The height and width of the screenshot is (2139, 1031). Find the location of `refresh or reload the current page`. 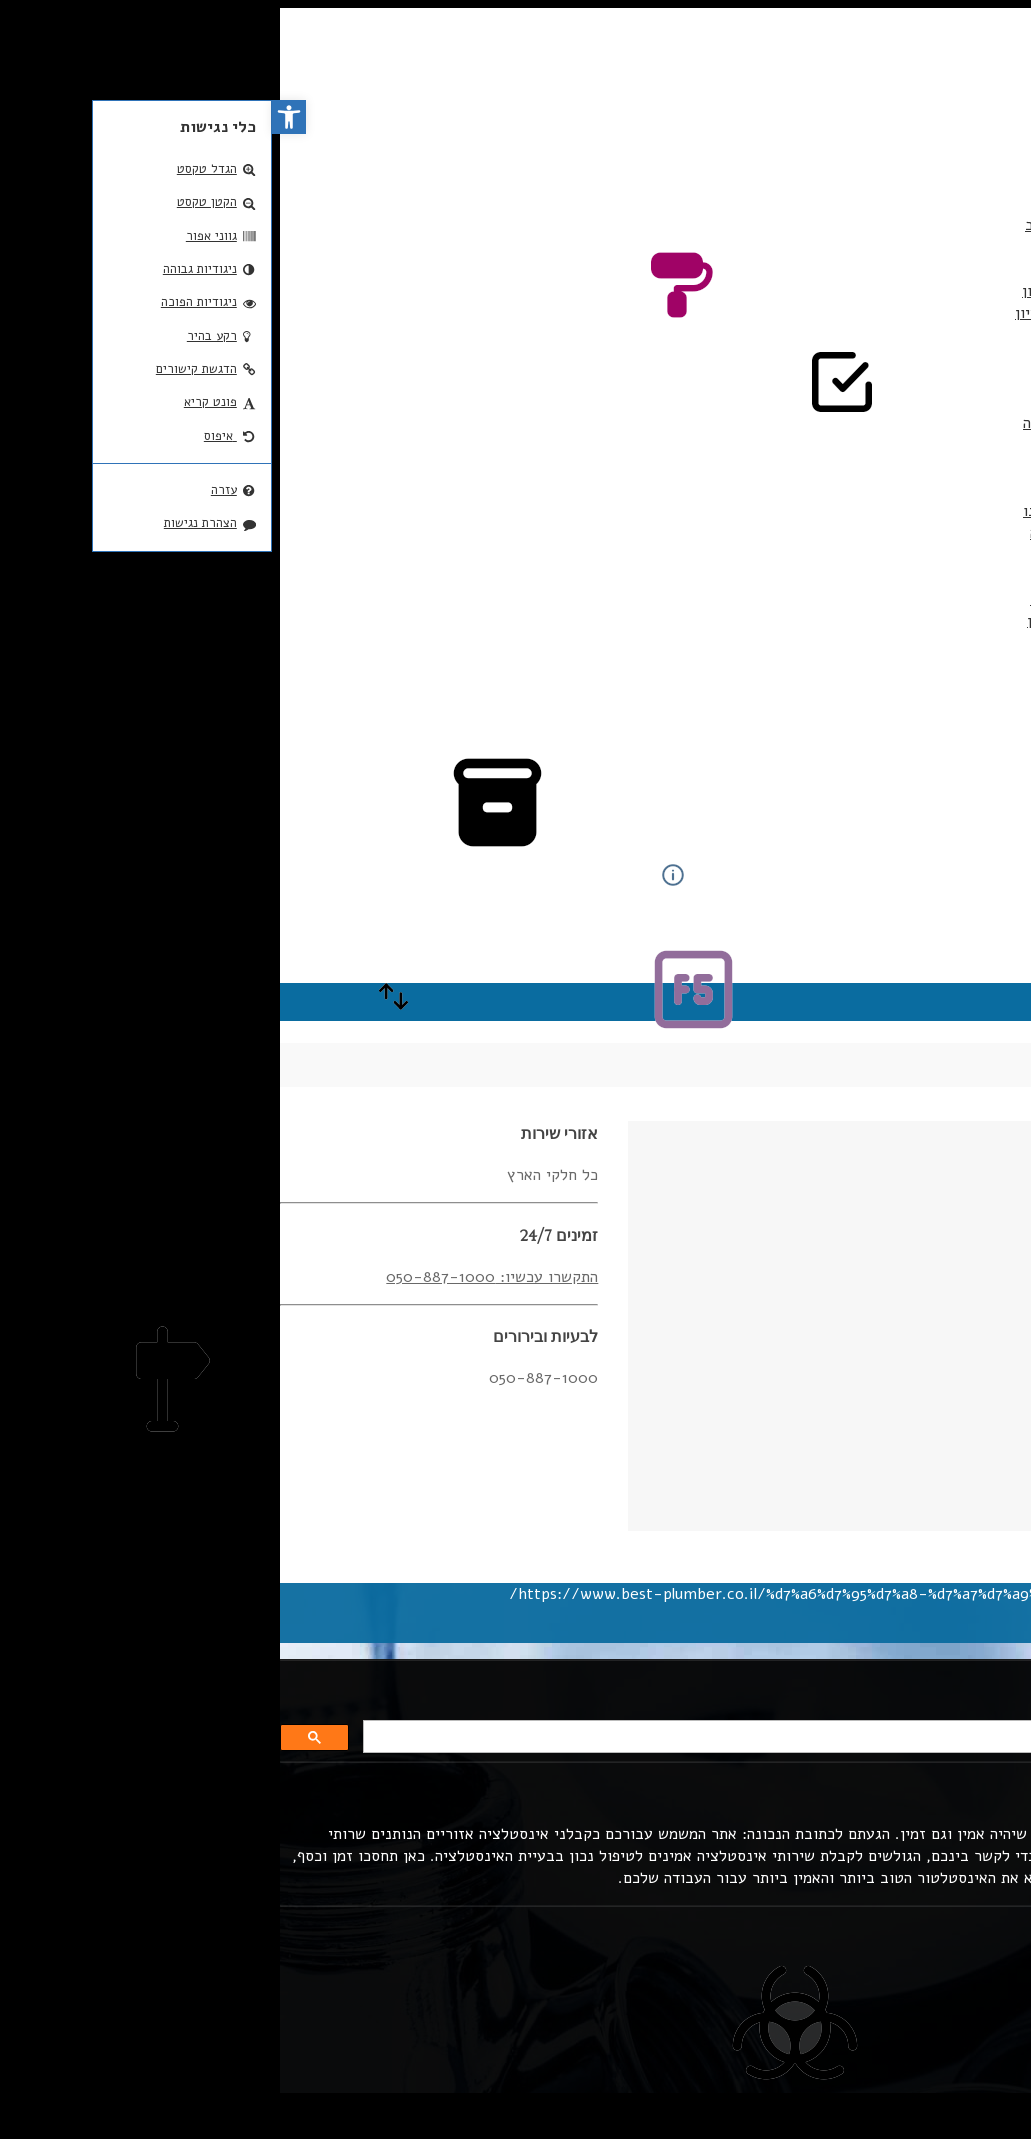

refresh or reload the current page is located at coordinates (693, 989).